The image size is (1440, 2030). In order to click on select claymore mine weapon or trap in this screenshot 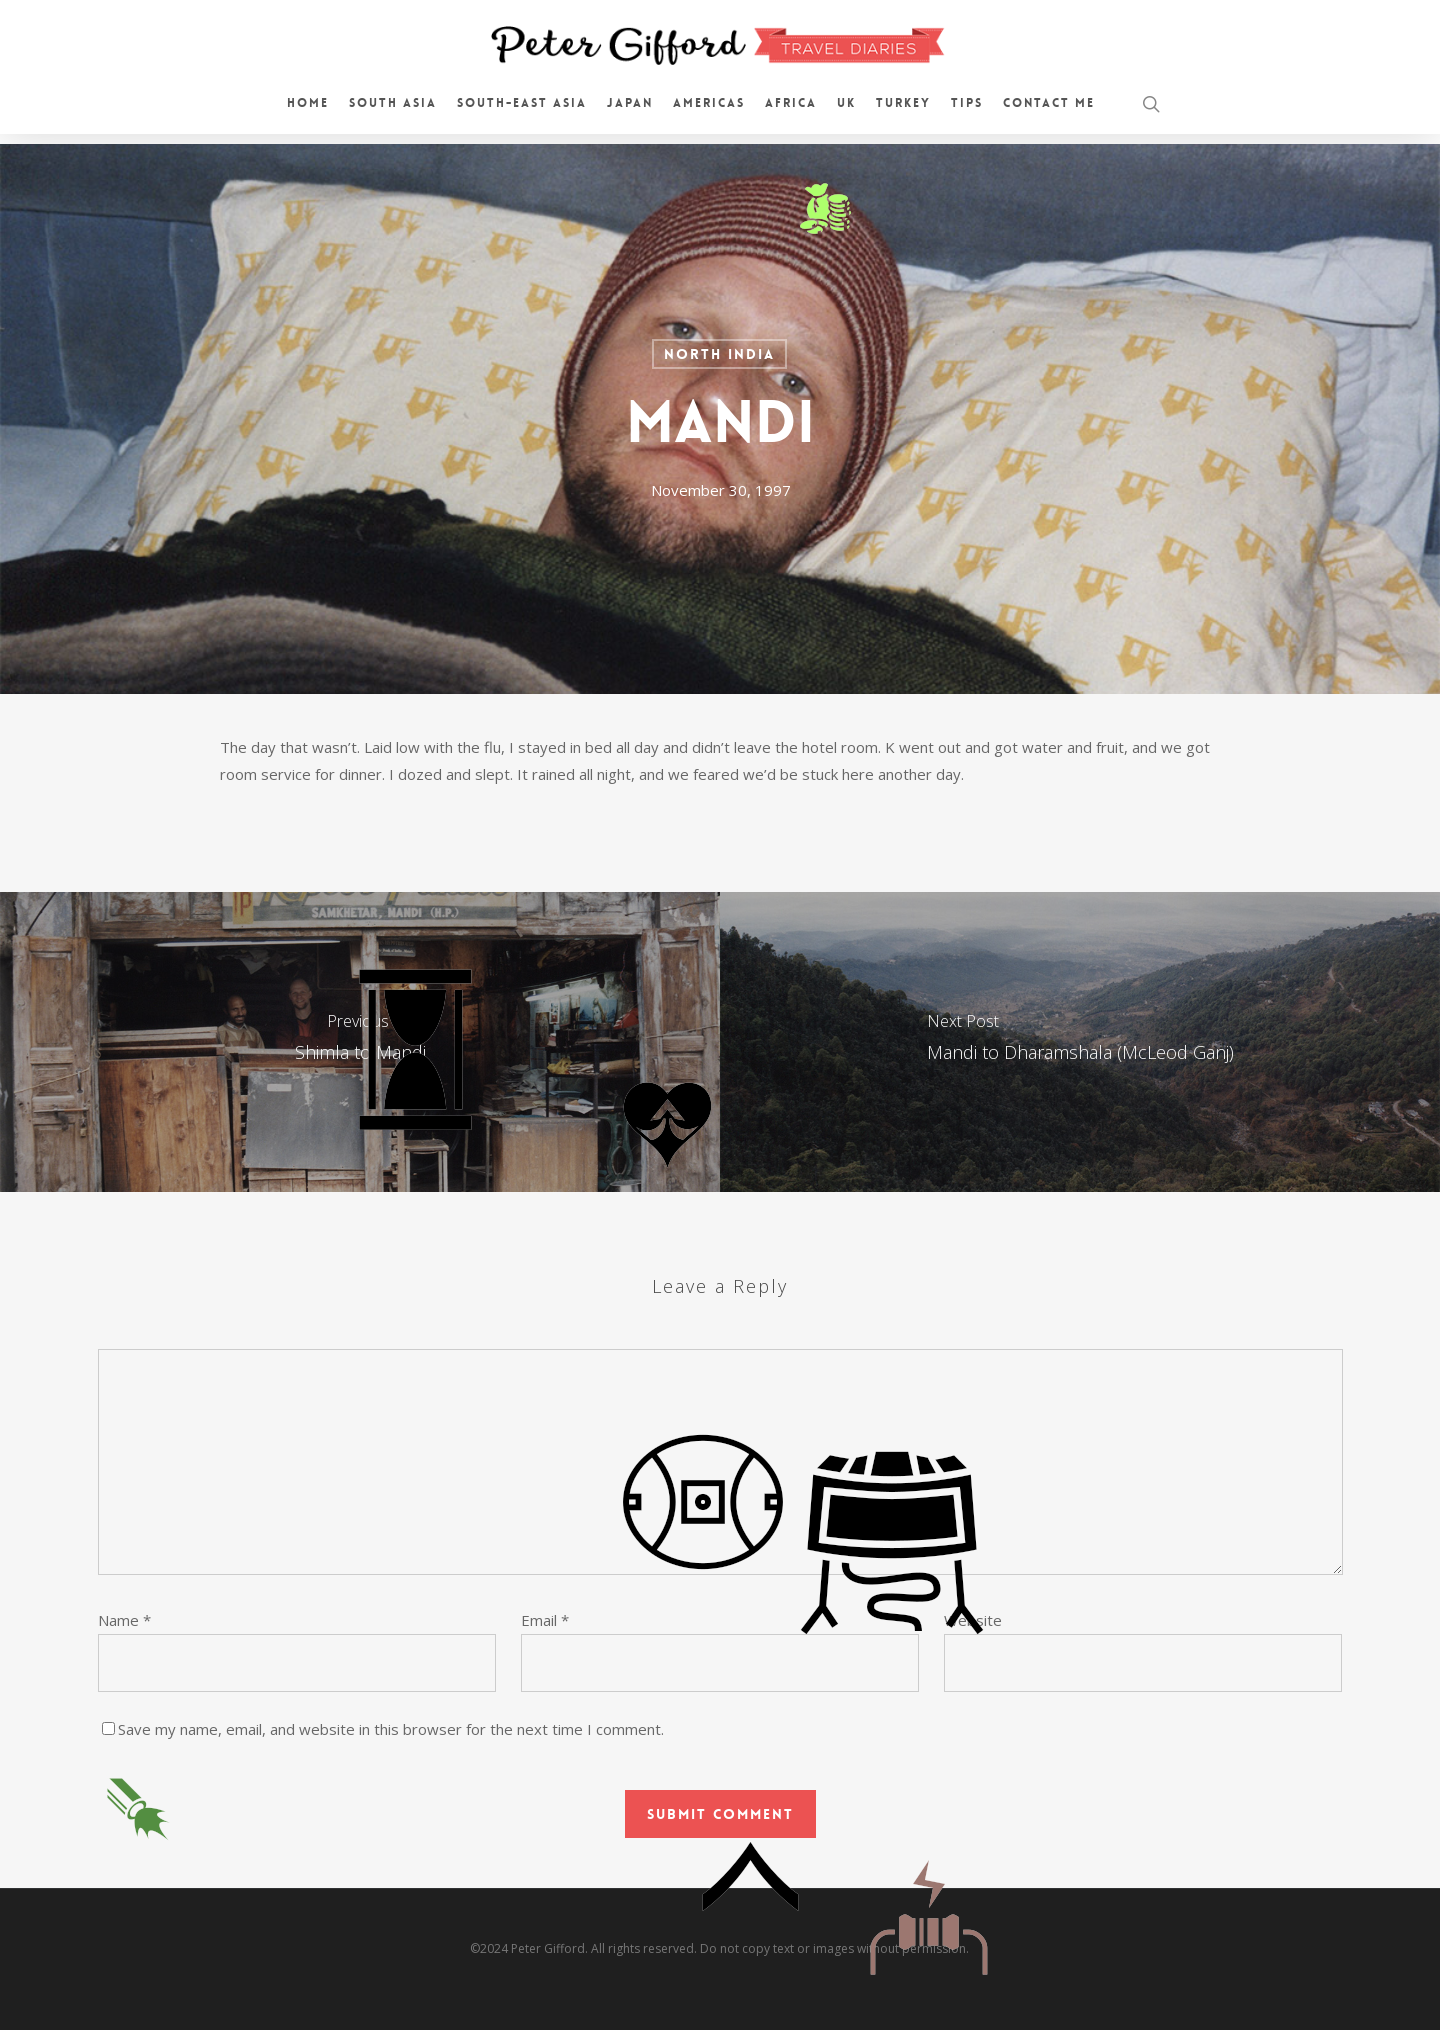, I will do `click(892, 1541)`.